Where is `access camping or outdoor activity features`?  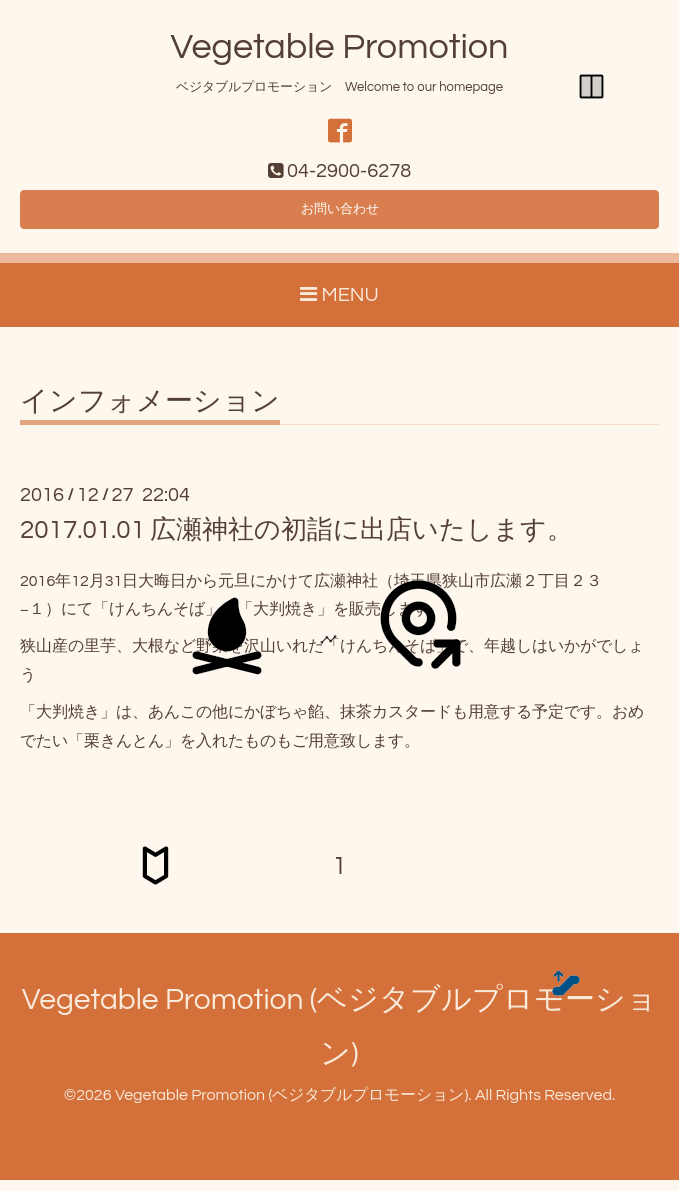
access camping or outdoor activity features is located at coordinates (227, 636).